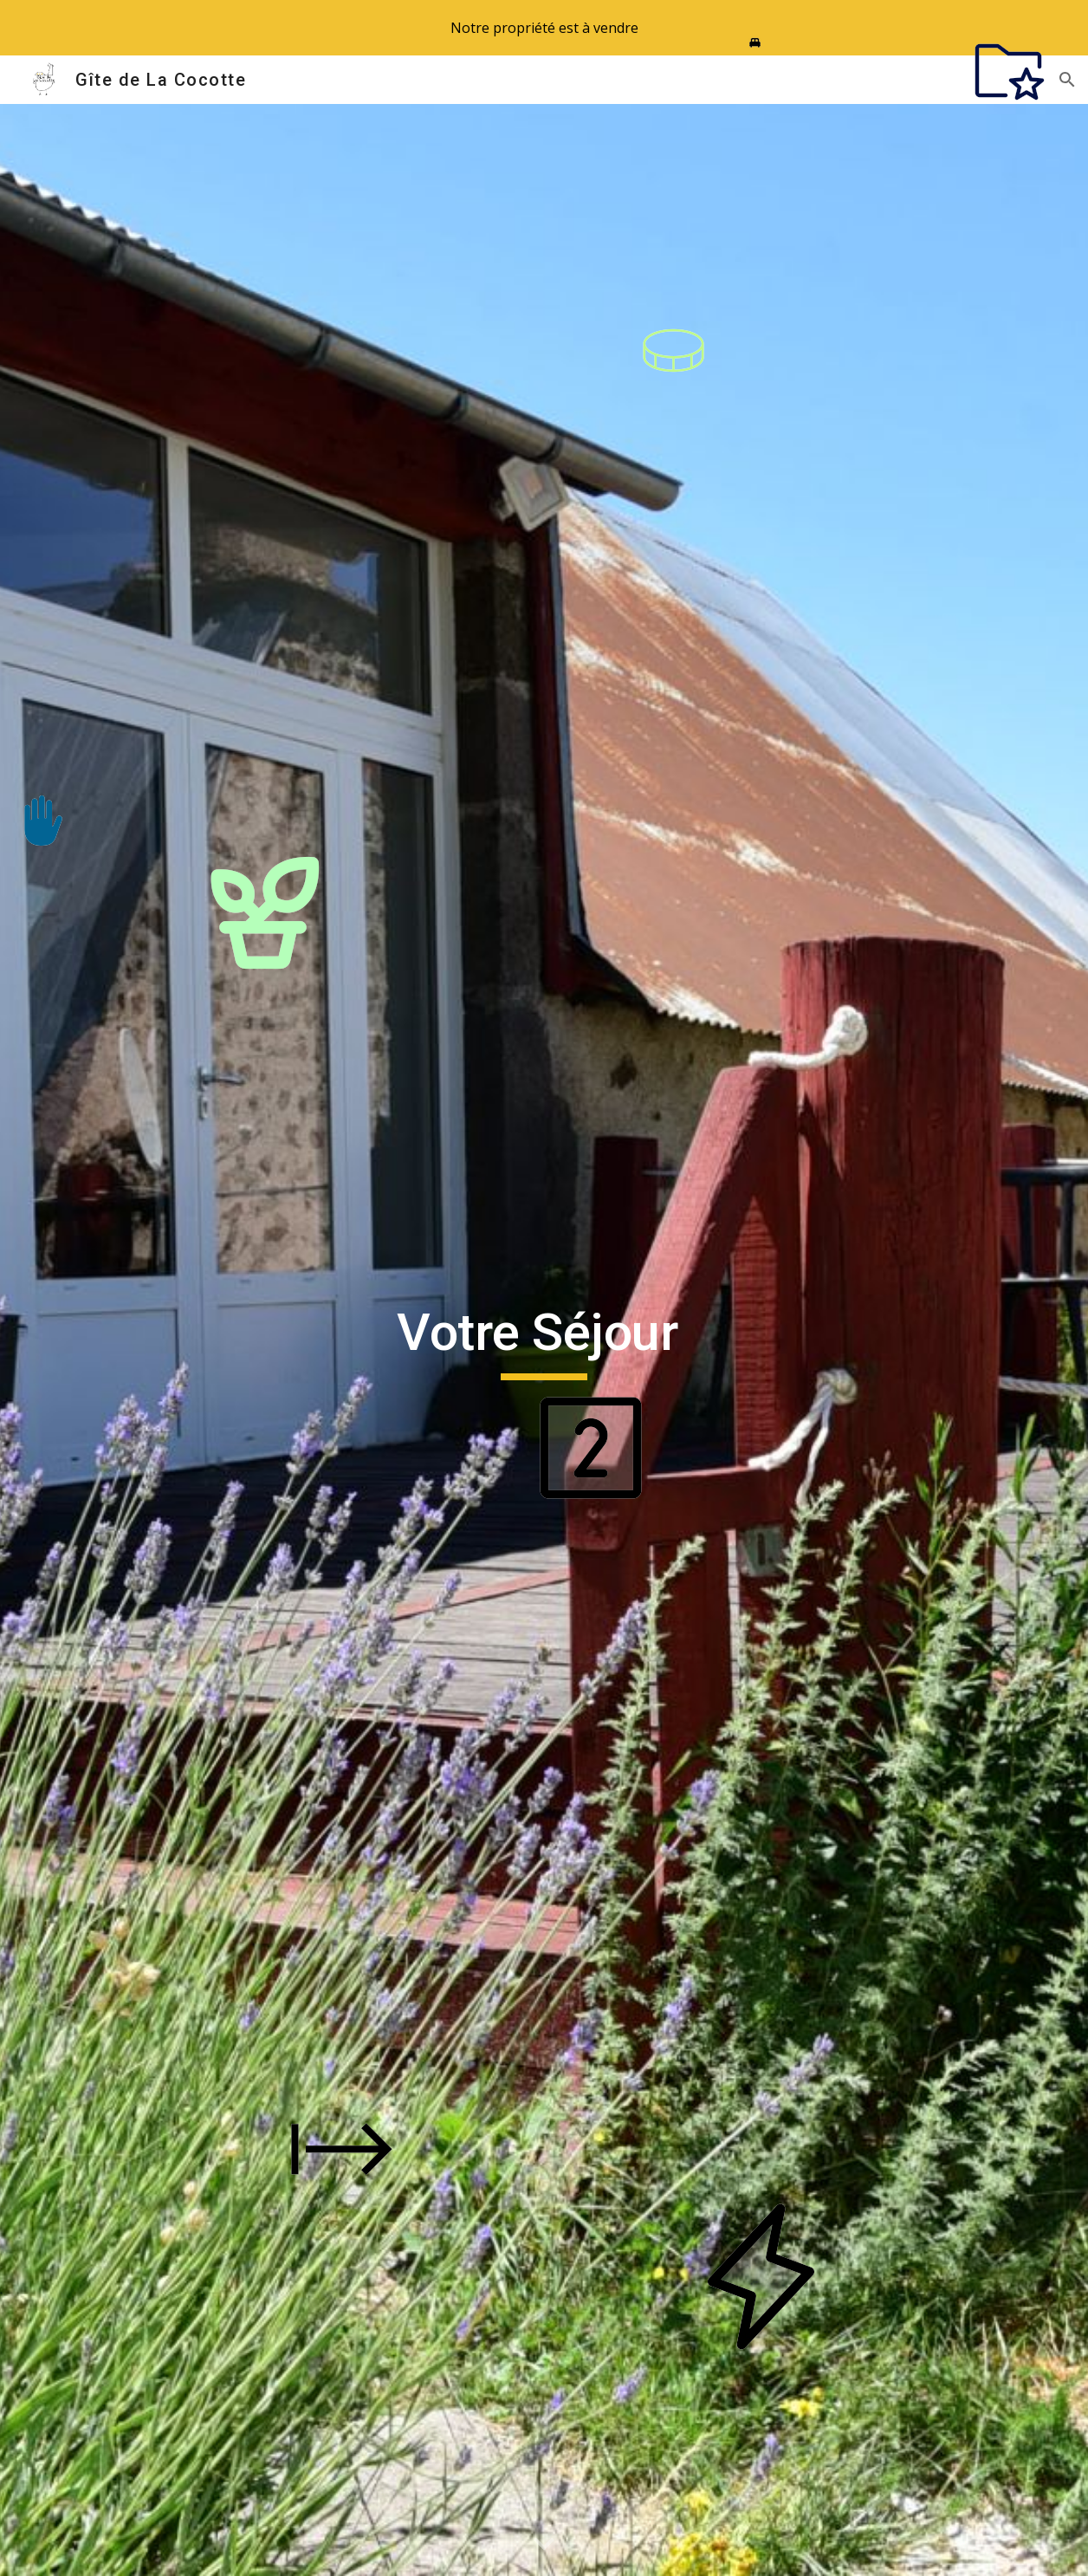 Image resolution: width=1088 pixels, height=2576 pixels. I want to click on select option number two, so click(591, 1448).